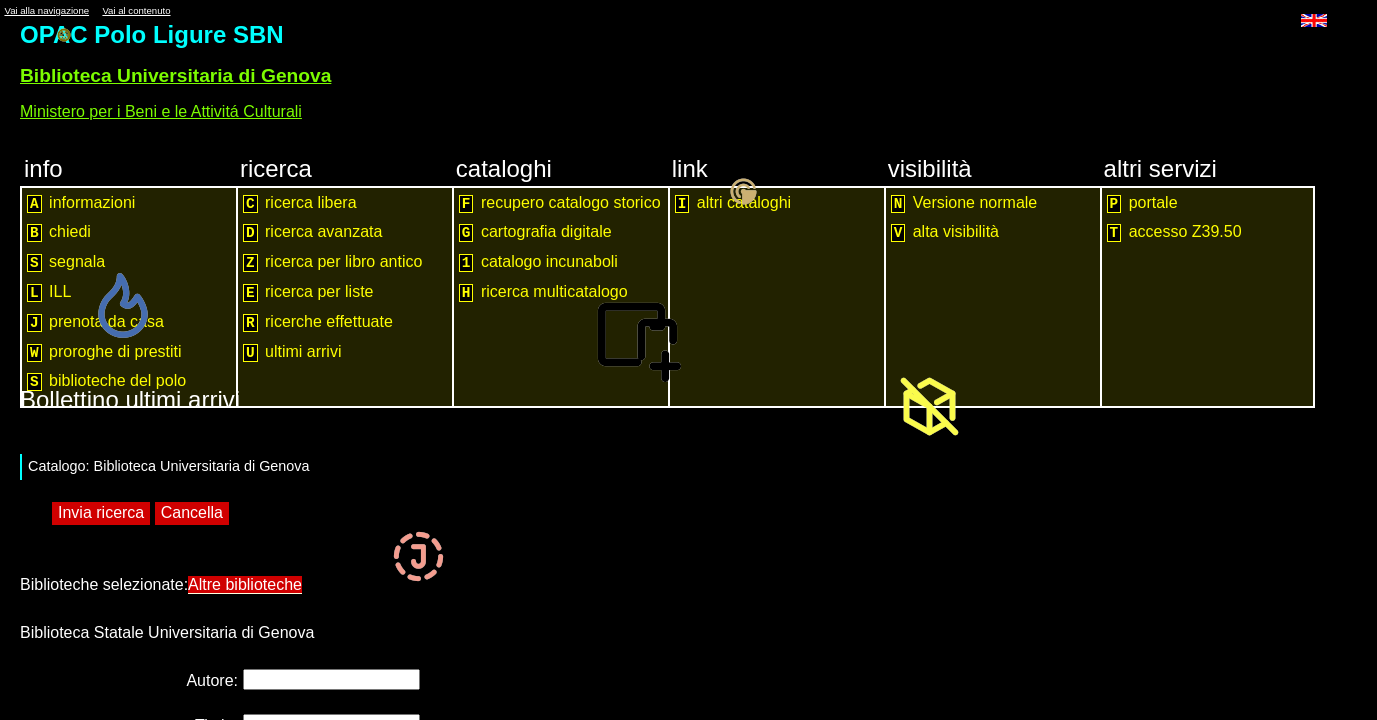 This screenshot has width=1377, height=720. What do you see at coordinates (123, 307) in the screenshot?
I see `view trending or hot content` at bounding box center [123, 307].